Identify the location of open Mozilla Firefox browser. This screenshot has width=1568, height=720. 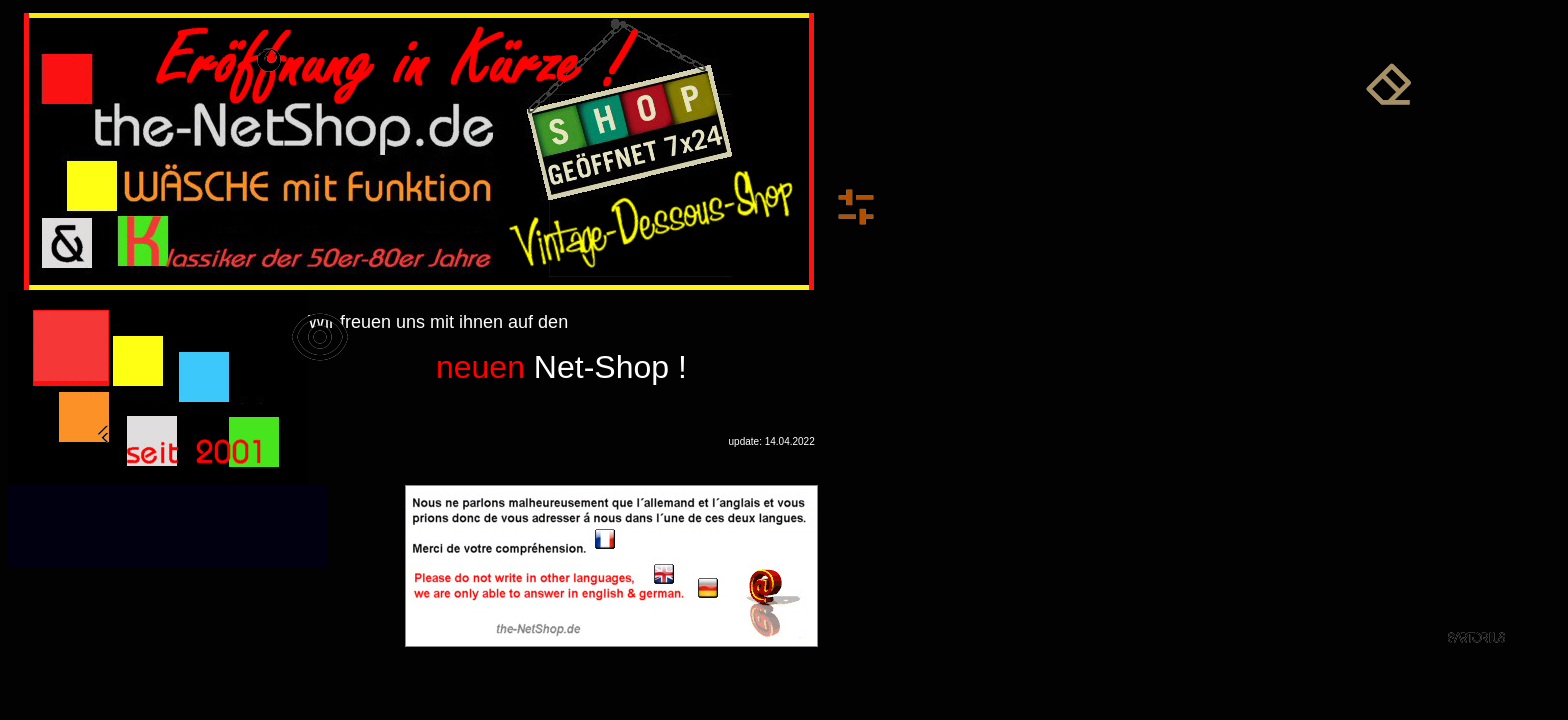
(269, 60).